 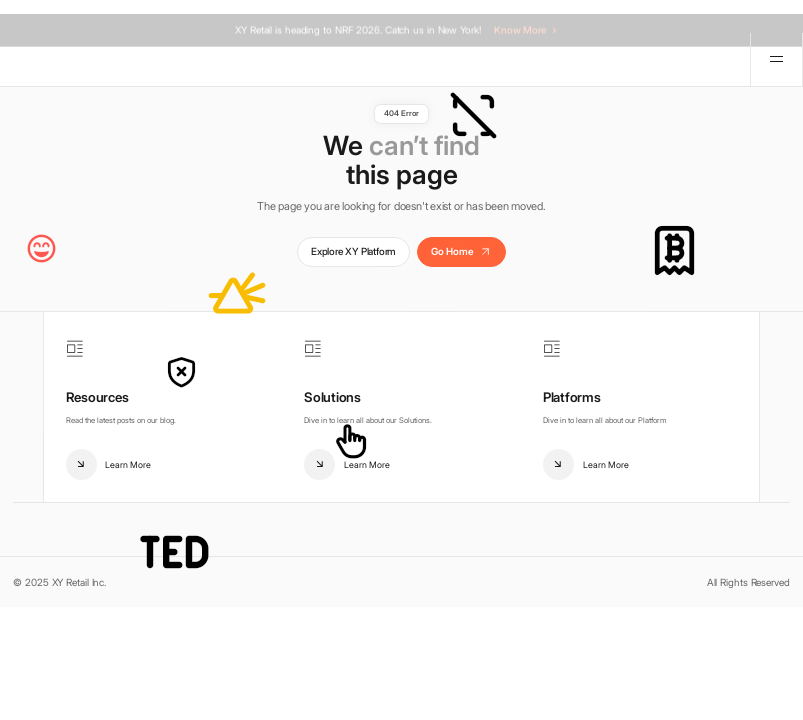 What do you see at coordinates (41, 248) in the screenshot?
I see `add a happy reaction or emoji` at bounding box center [41, 248].